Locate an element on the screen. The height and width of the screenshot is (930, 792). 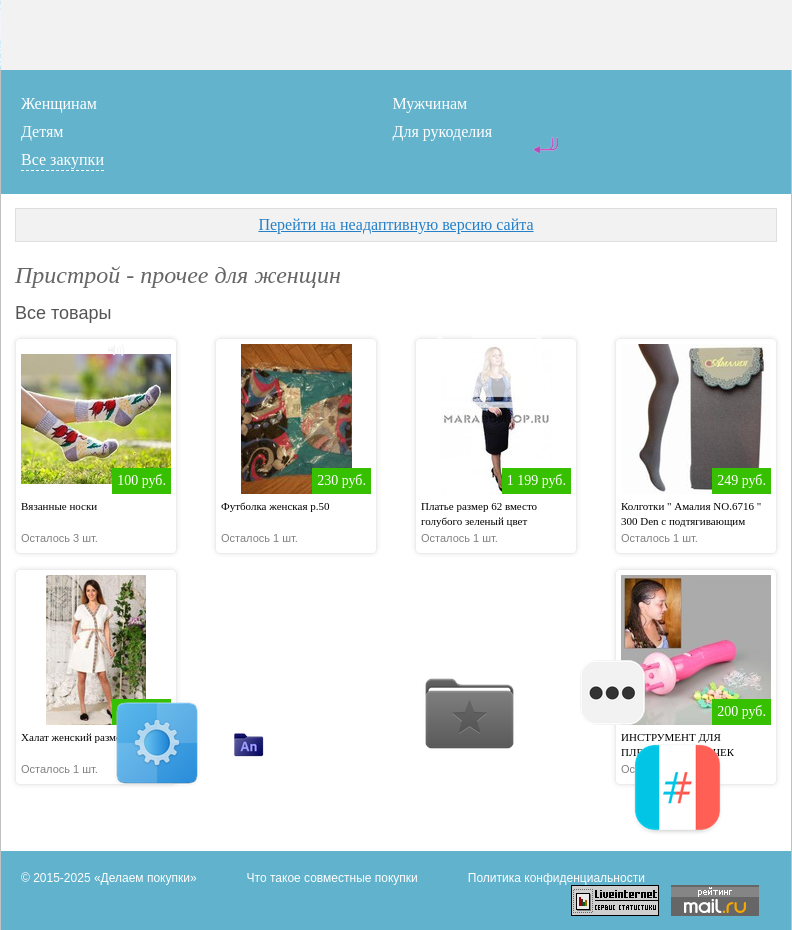
open adobe animate project files folder is located at coordinates (248, 745).